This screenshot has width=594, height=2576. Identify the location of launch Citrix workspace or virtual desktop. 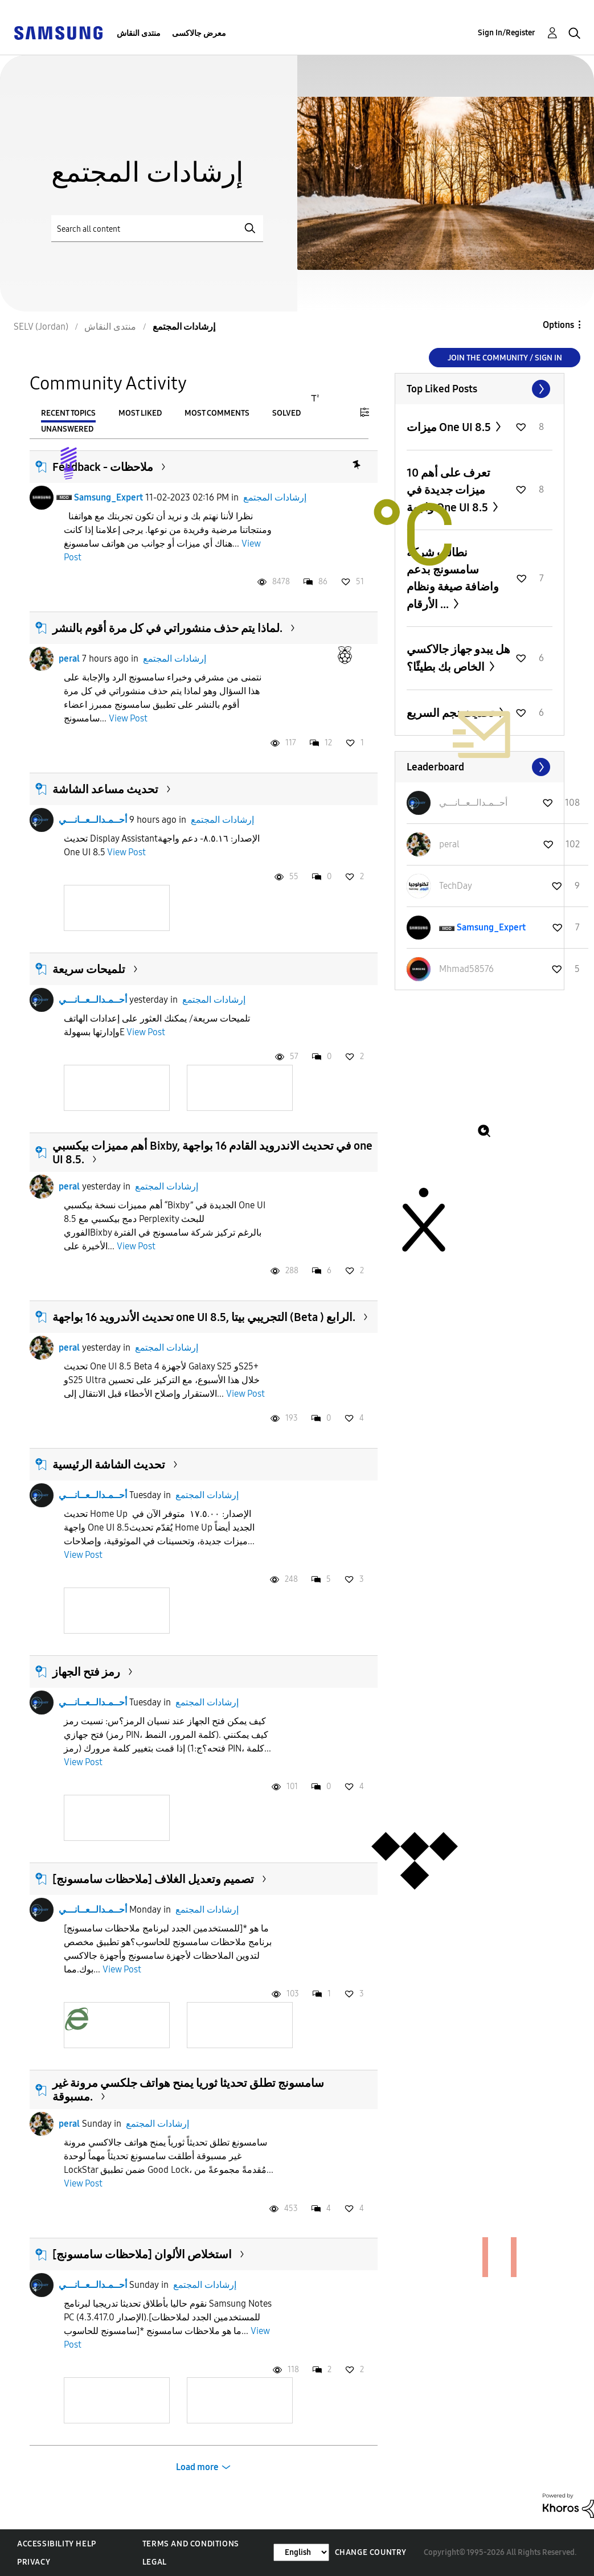
(424, 1220).